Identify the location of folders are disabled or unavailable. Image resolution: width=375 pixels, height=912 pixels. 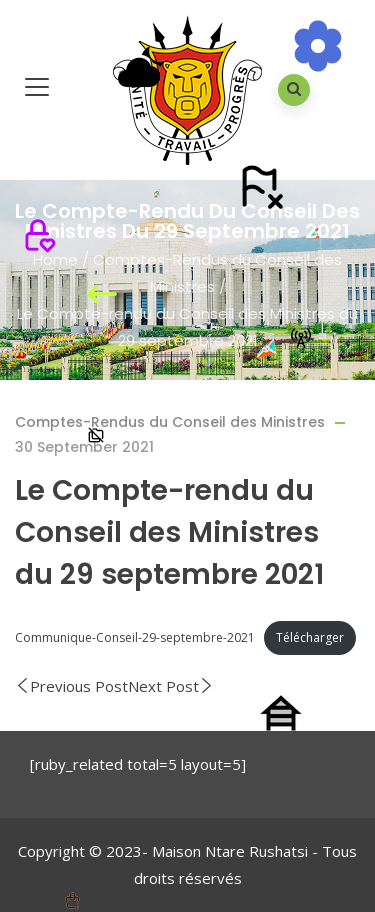
(96, 435).